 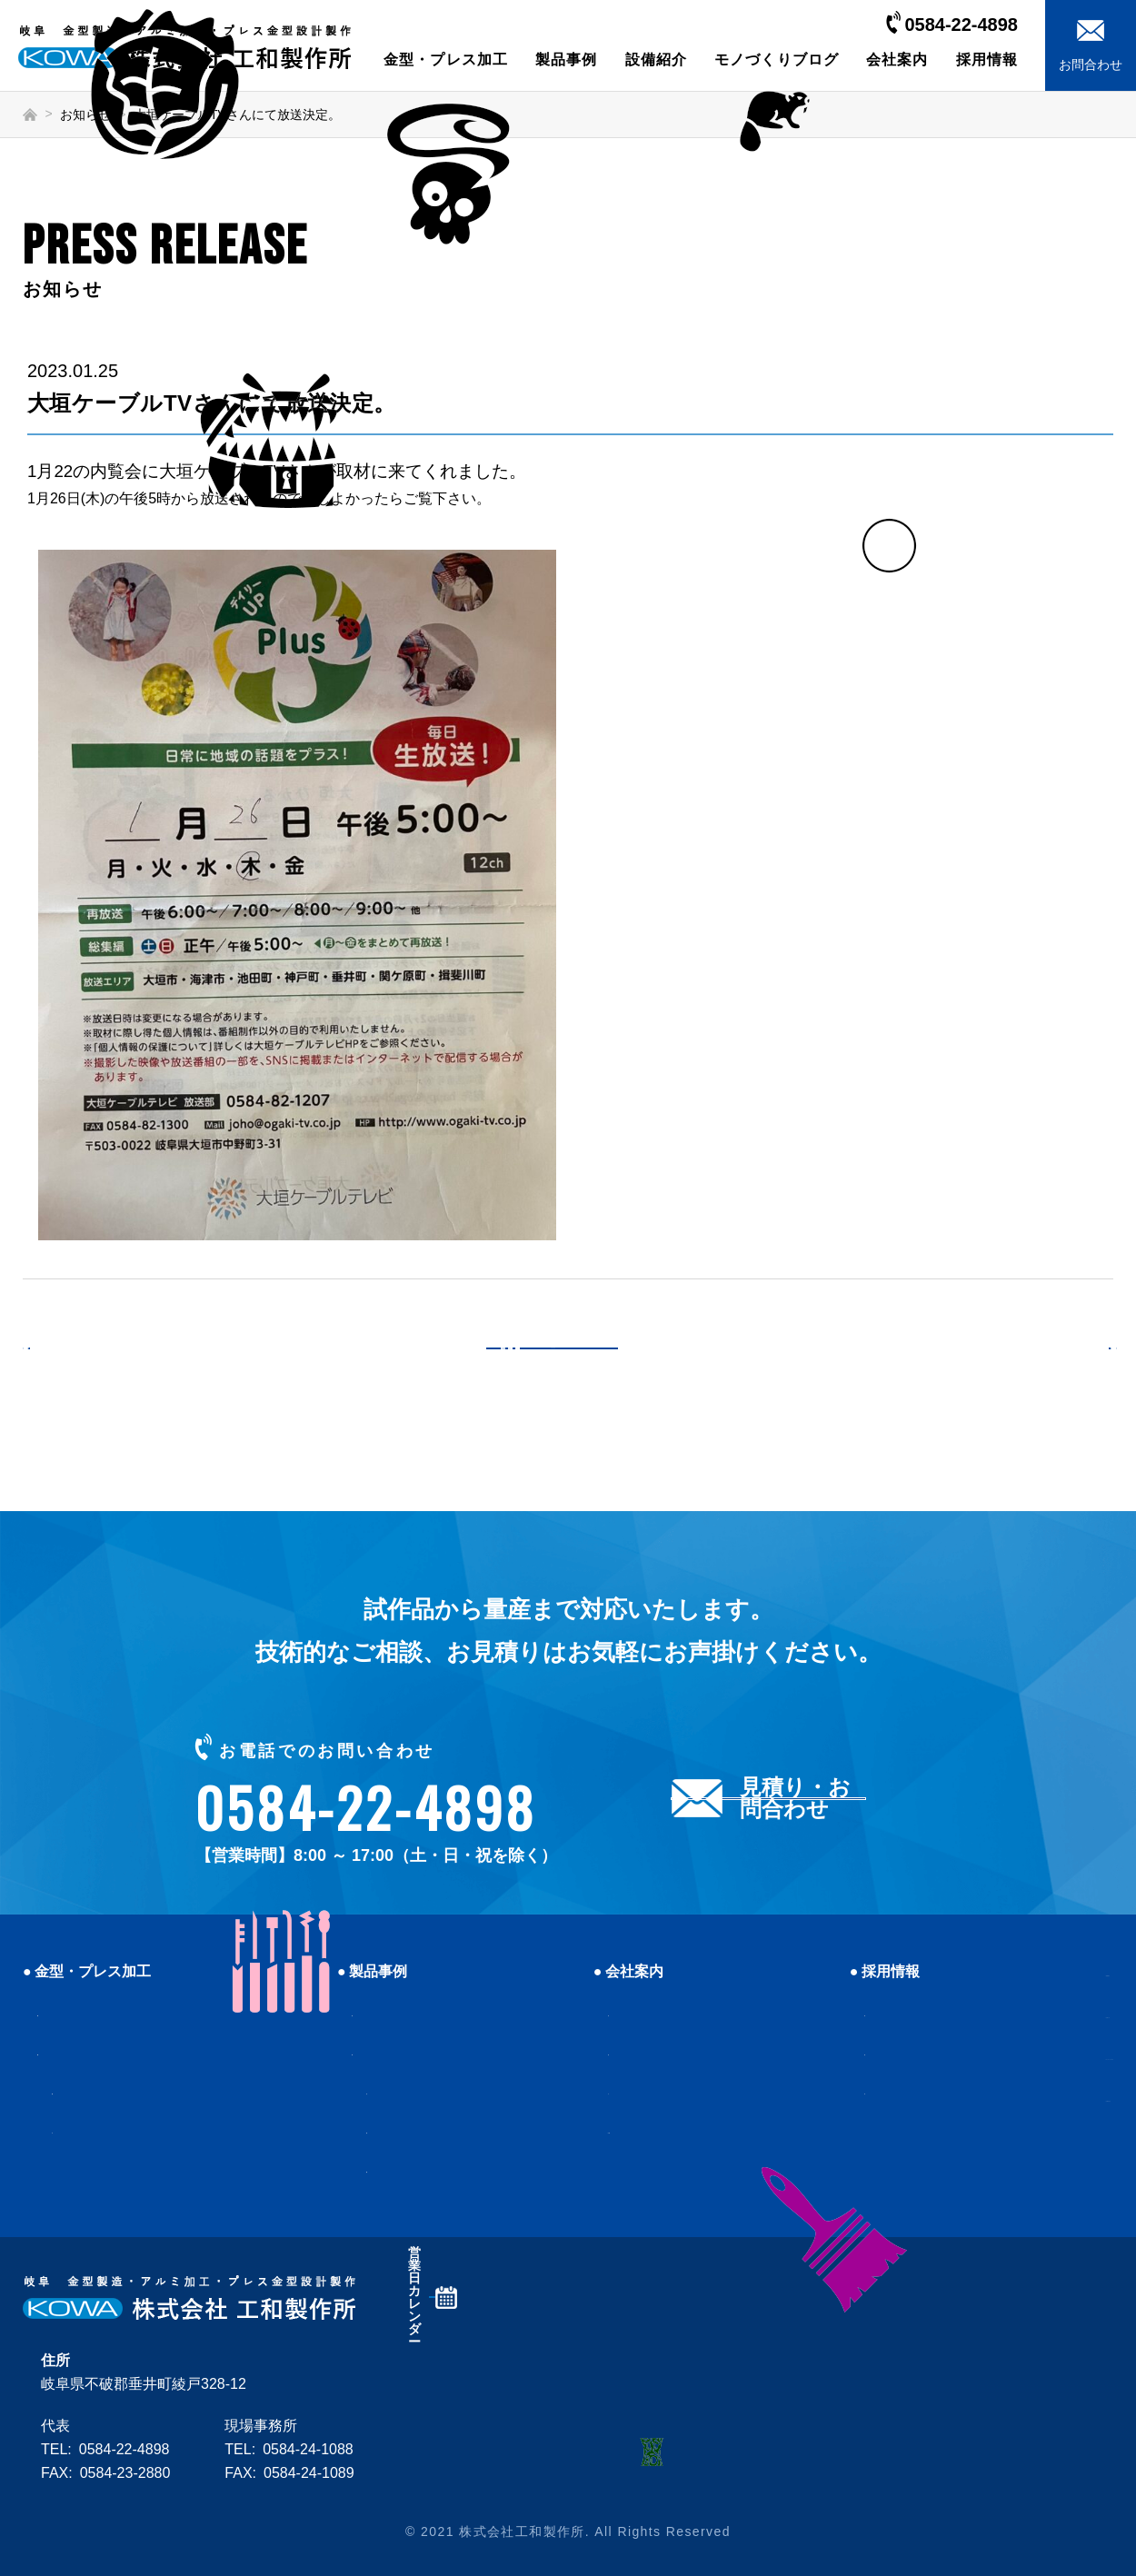 I want to click on represents a forest spirit or nature character in a game, so click(x=652, y=2452).